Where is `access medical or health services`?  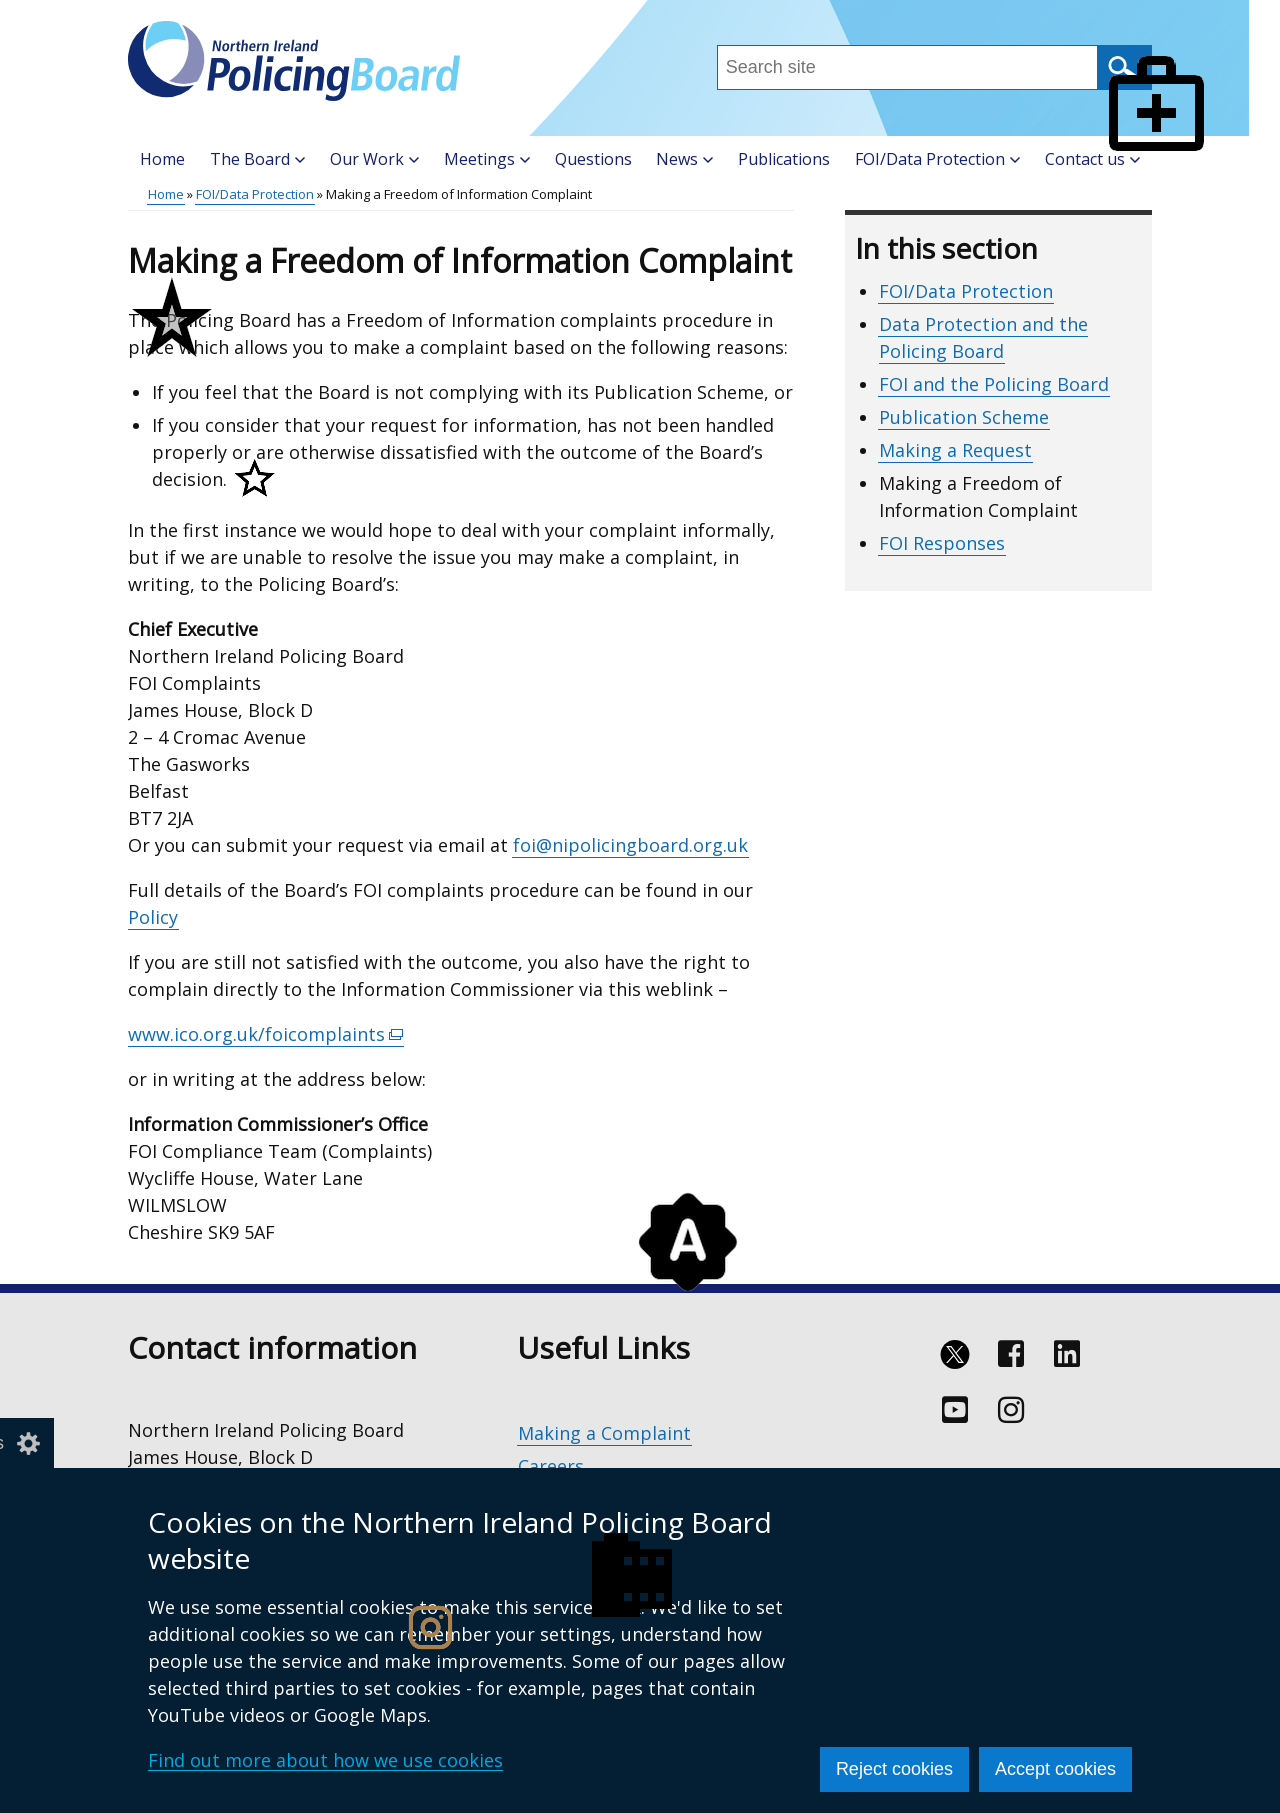
access medical or health services is located at coordinates (1156, 103).